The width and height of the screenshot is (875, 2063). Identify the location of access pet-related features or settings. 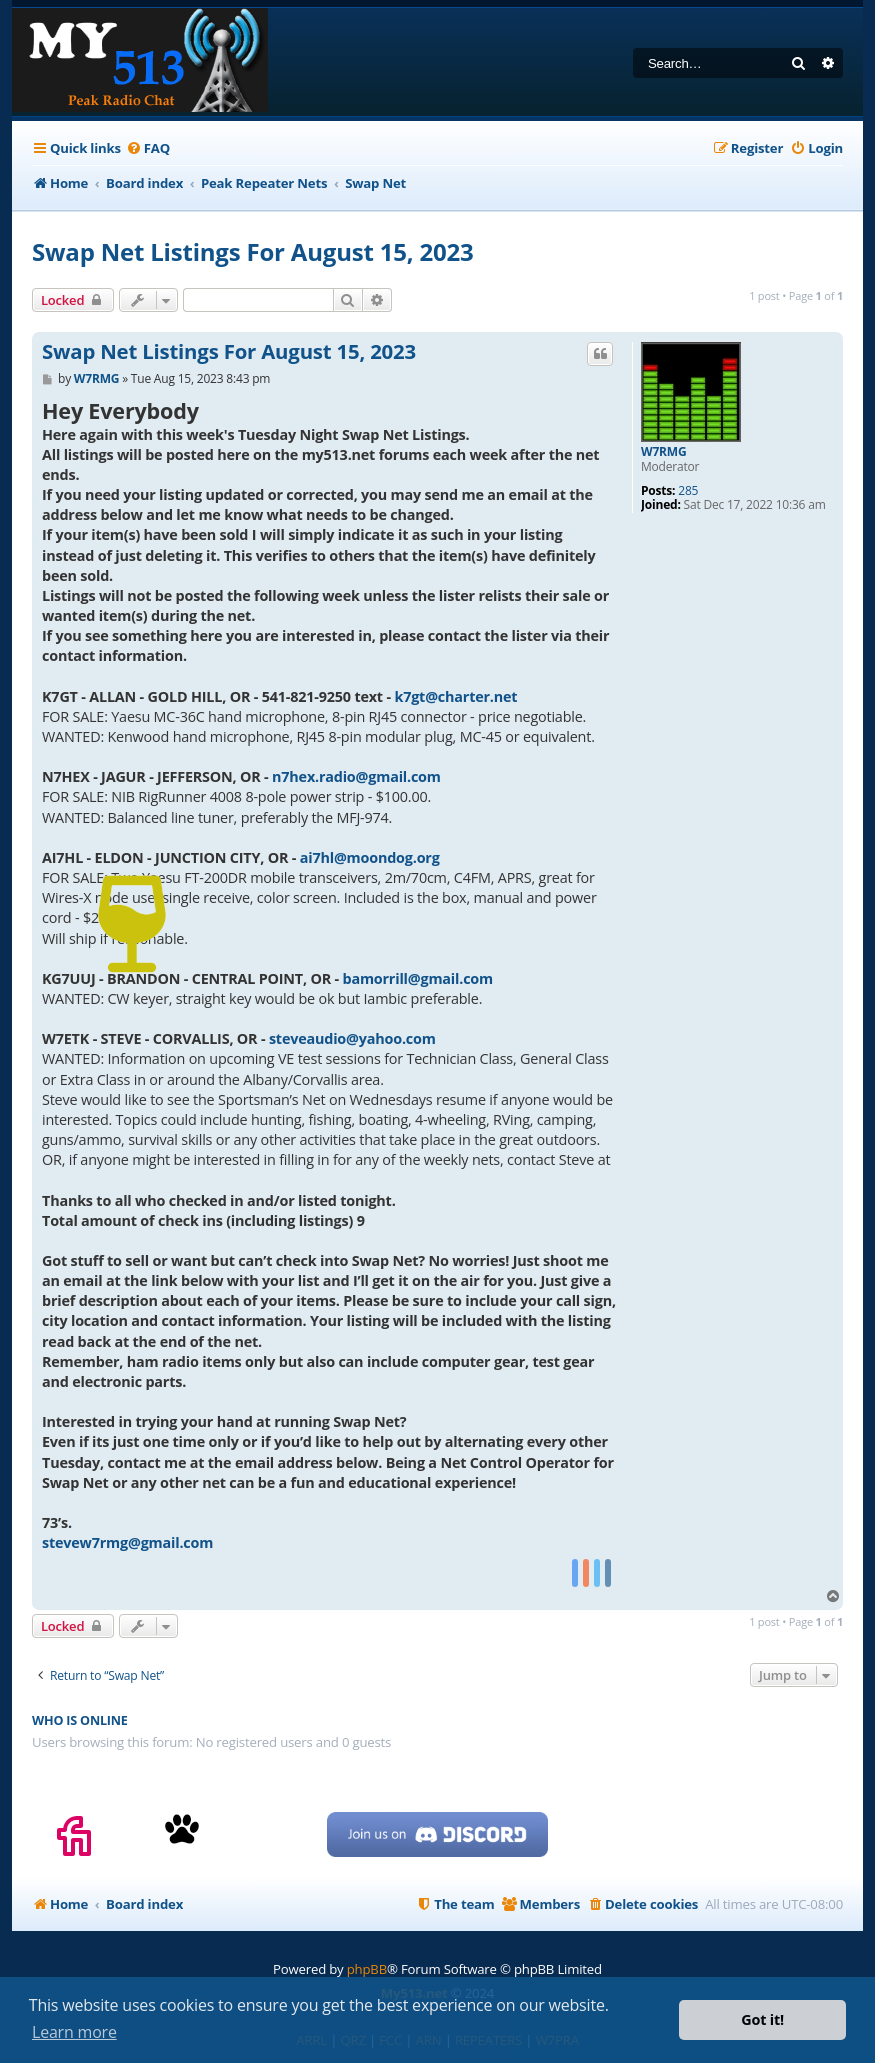
(182, 1829).